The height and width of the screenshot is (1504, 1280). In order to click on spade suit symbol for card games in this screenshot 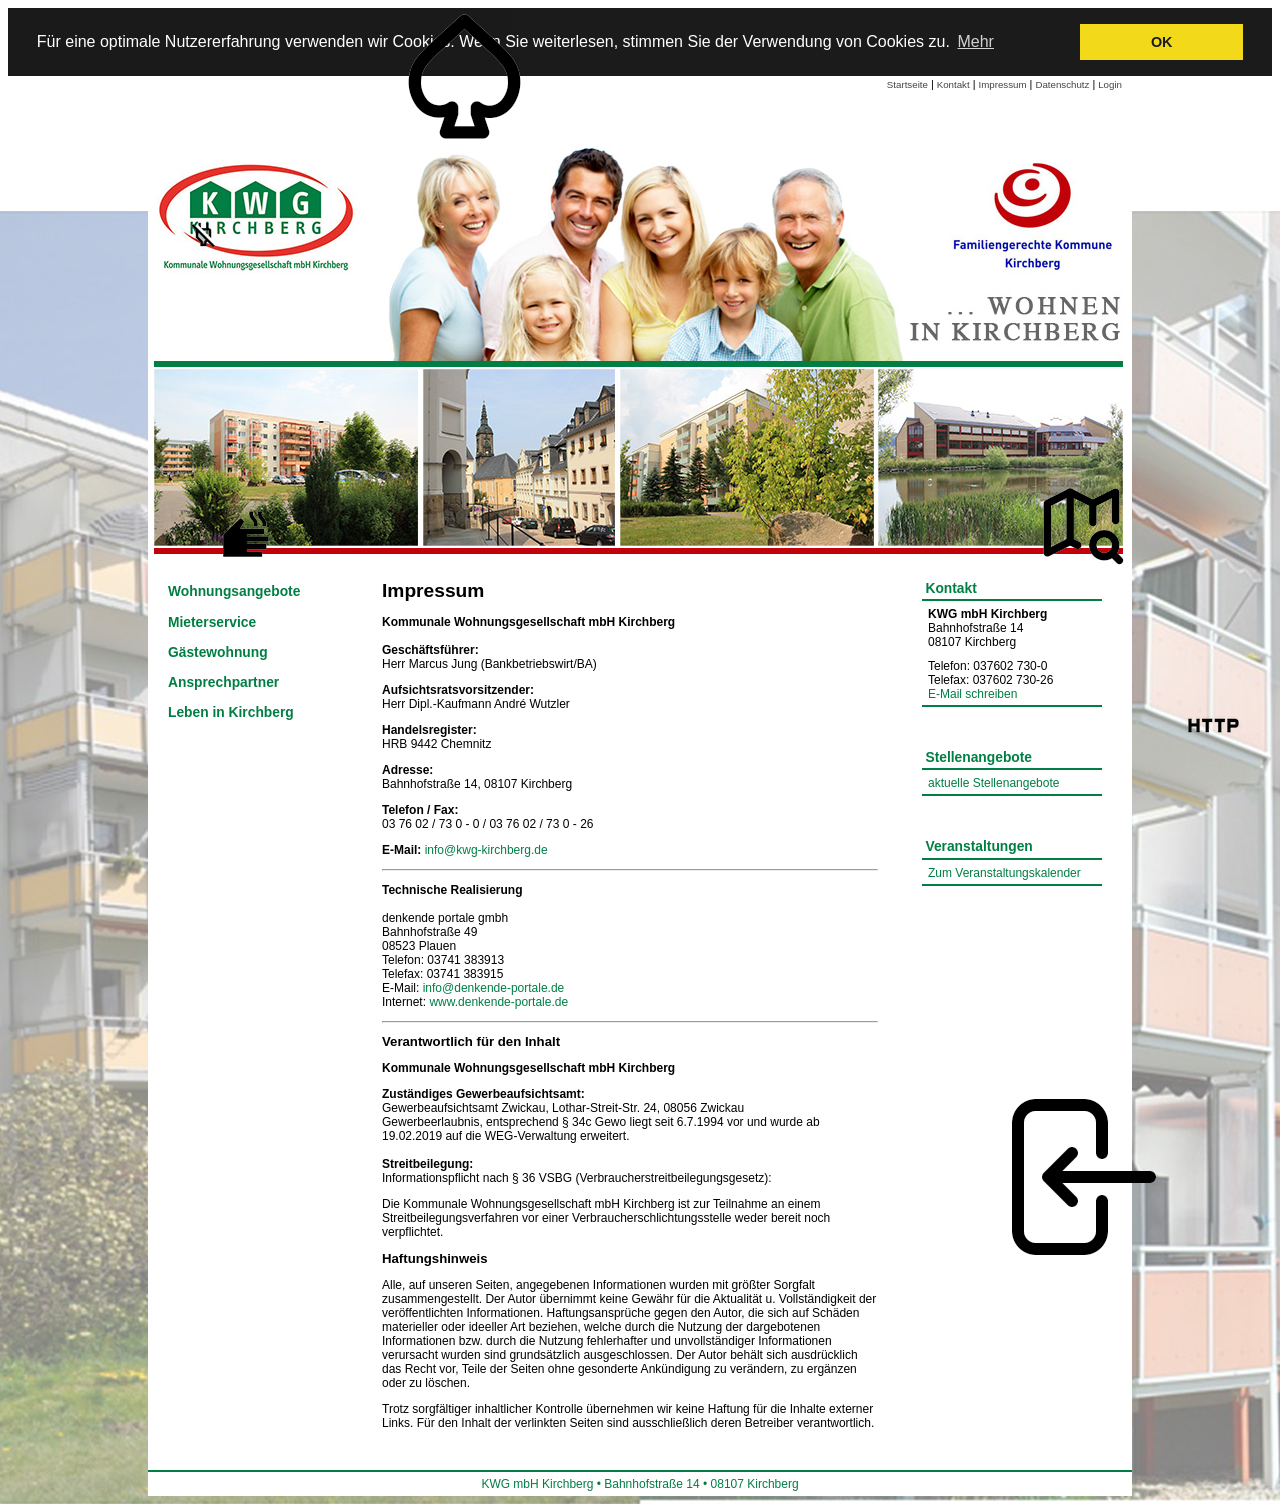, I will do `click(464, 76)`.